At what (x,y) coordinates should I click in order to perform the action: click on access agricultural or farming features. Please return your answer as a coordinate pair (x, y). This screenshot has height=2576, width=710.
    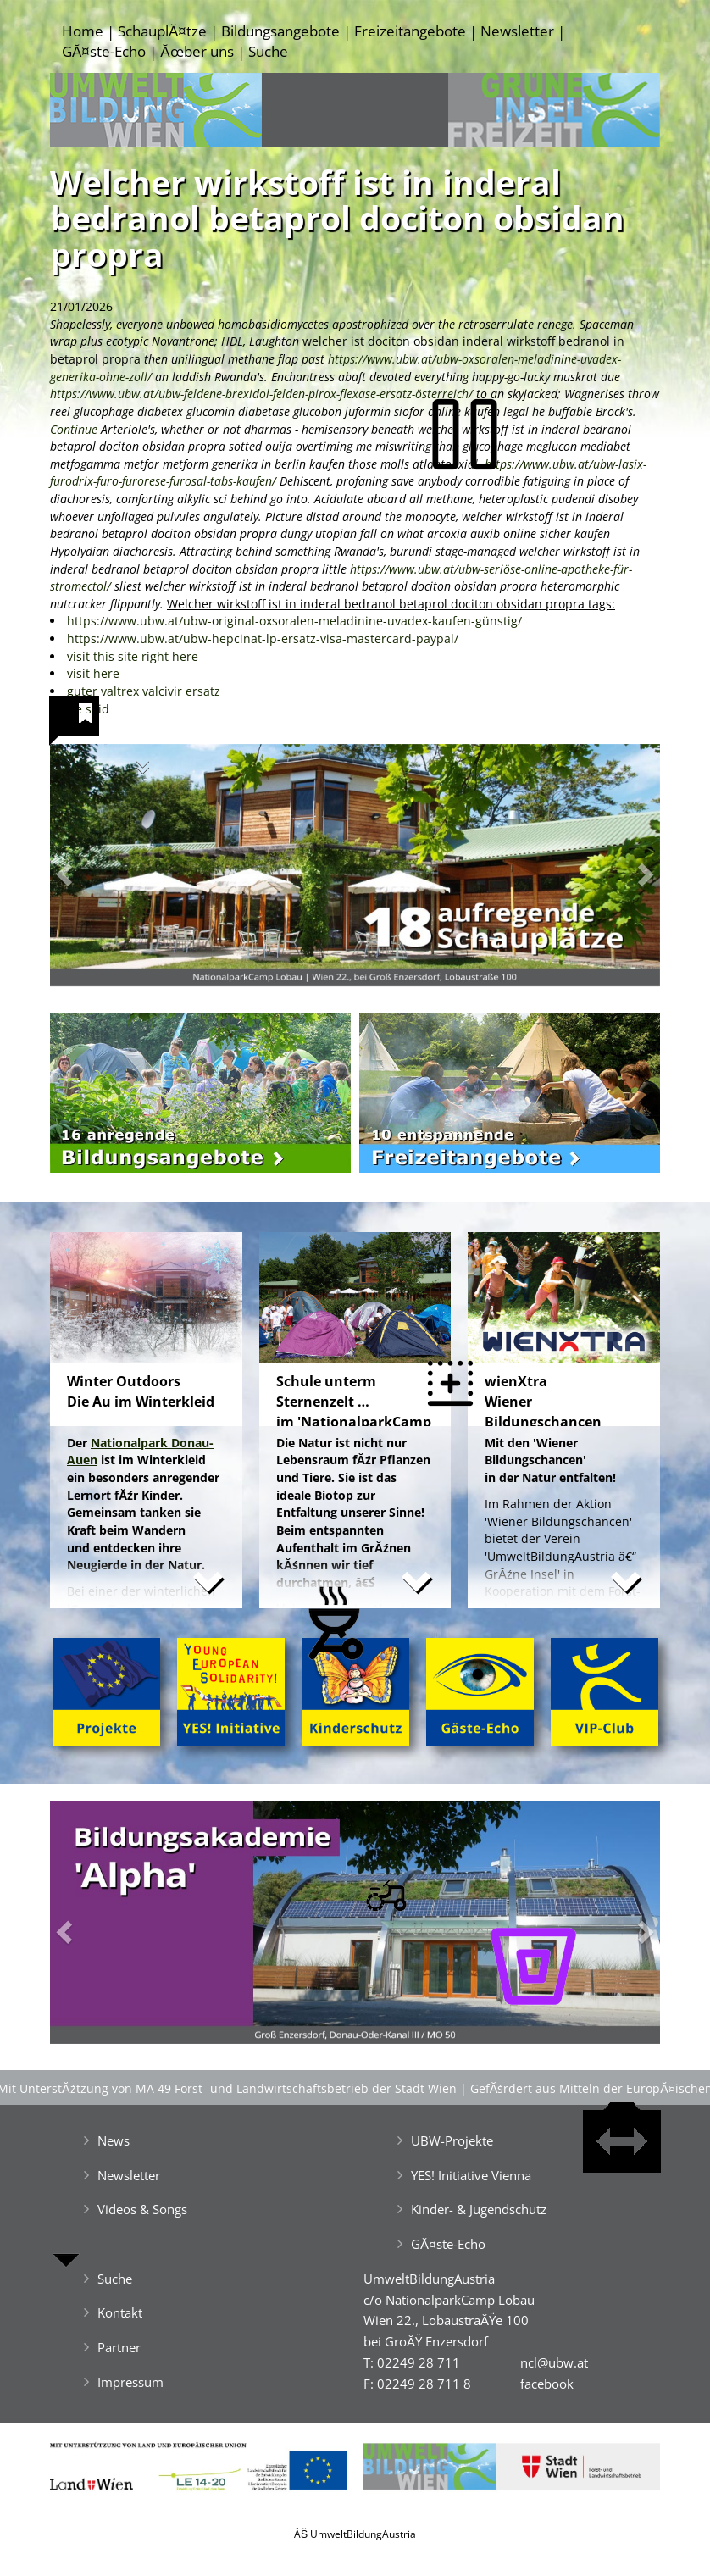
    Looking at the image, I should click on (386, 1896).